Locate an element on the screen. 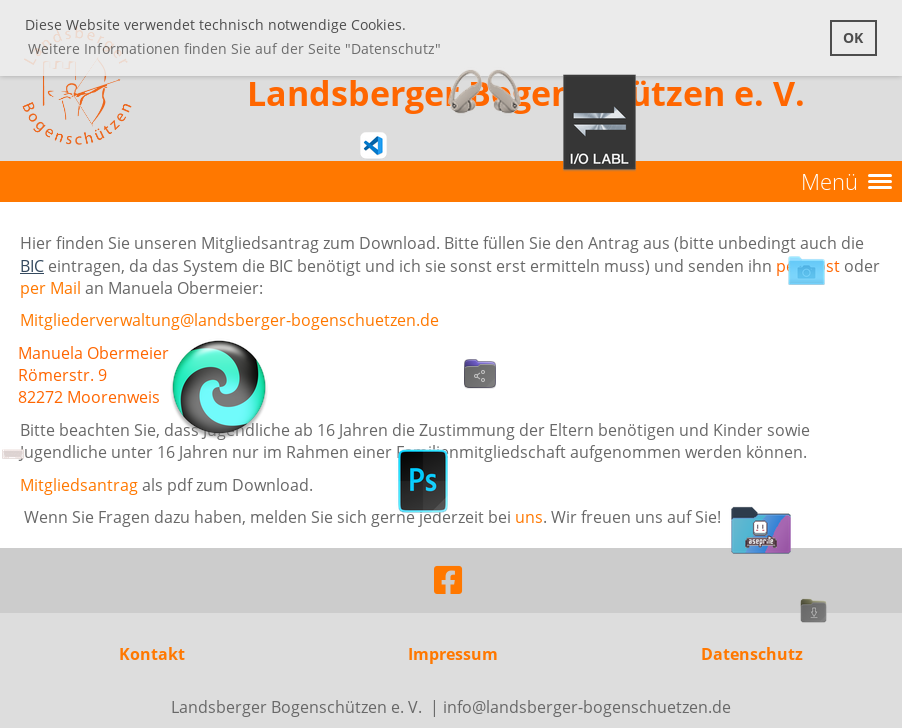 The image size is (902, 728). connect to a wireless bluetooth keyboard is located at coordinates (13, 454).